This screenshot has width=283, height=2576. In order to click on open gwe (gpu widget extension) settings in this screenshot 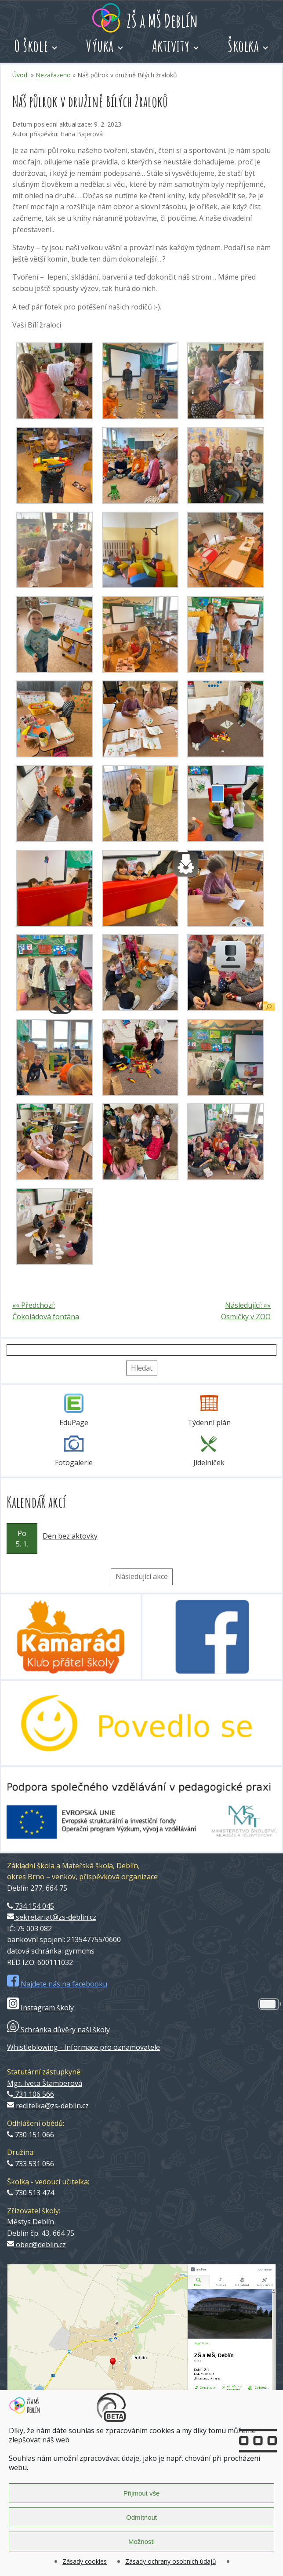, I will do `click(60, 1002)`.